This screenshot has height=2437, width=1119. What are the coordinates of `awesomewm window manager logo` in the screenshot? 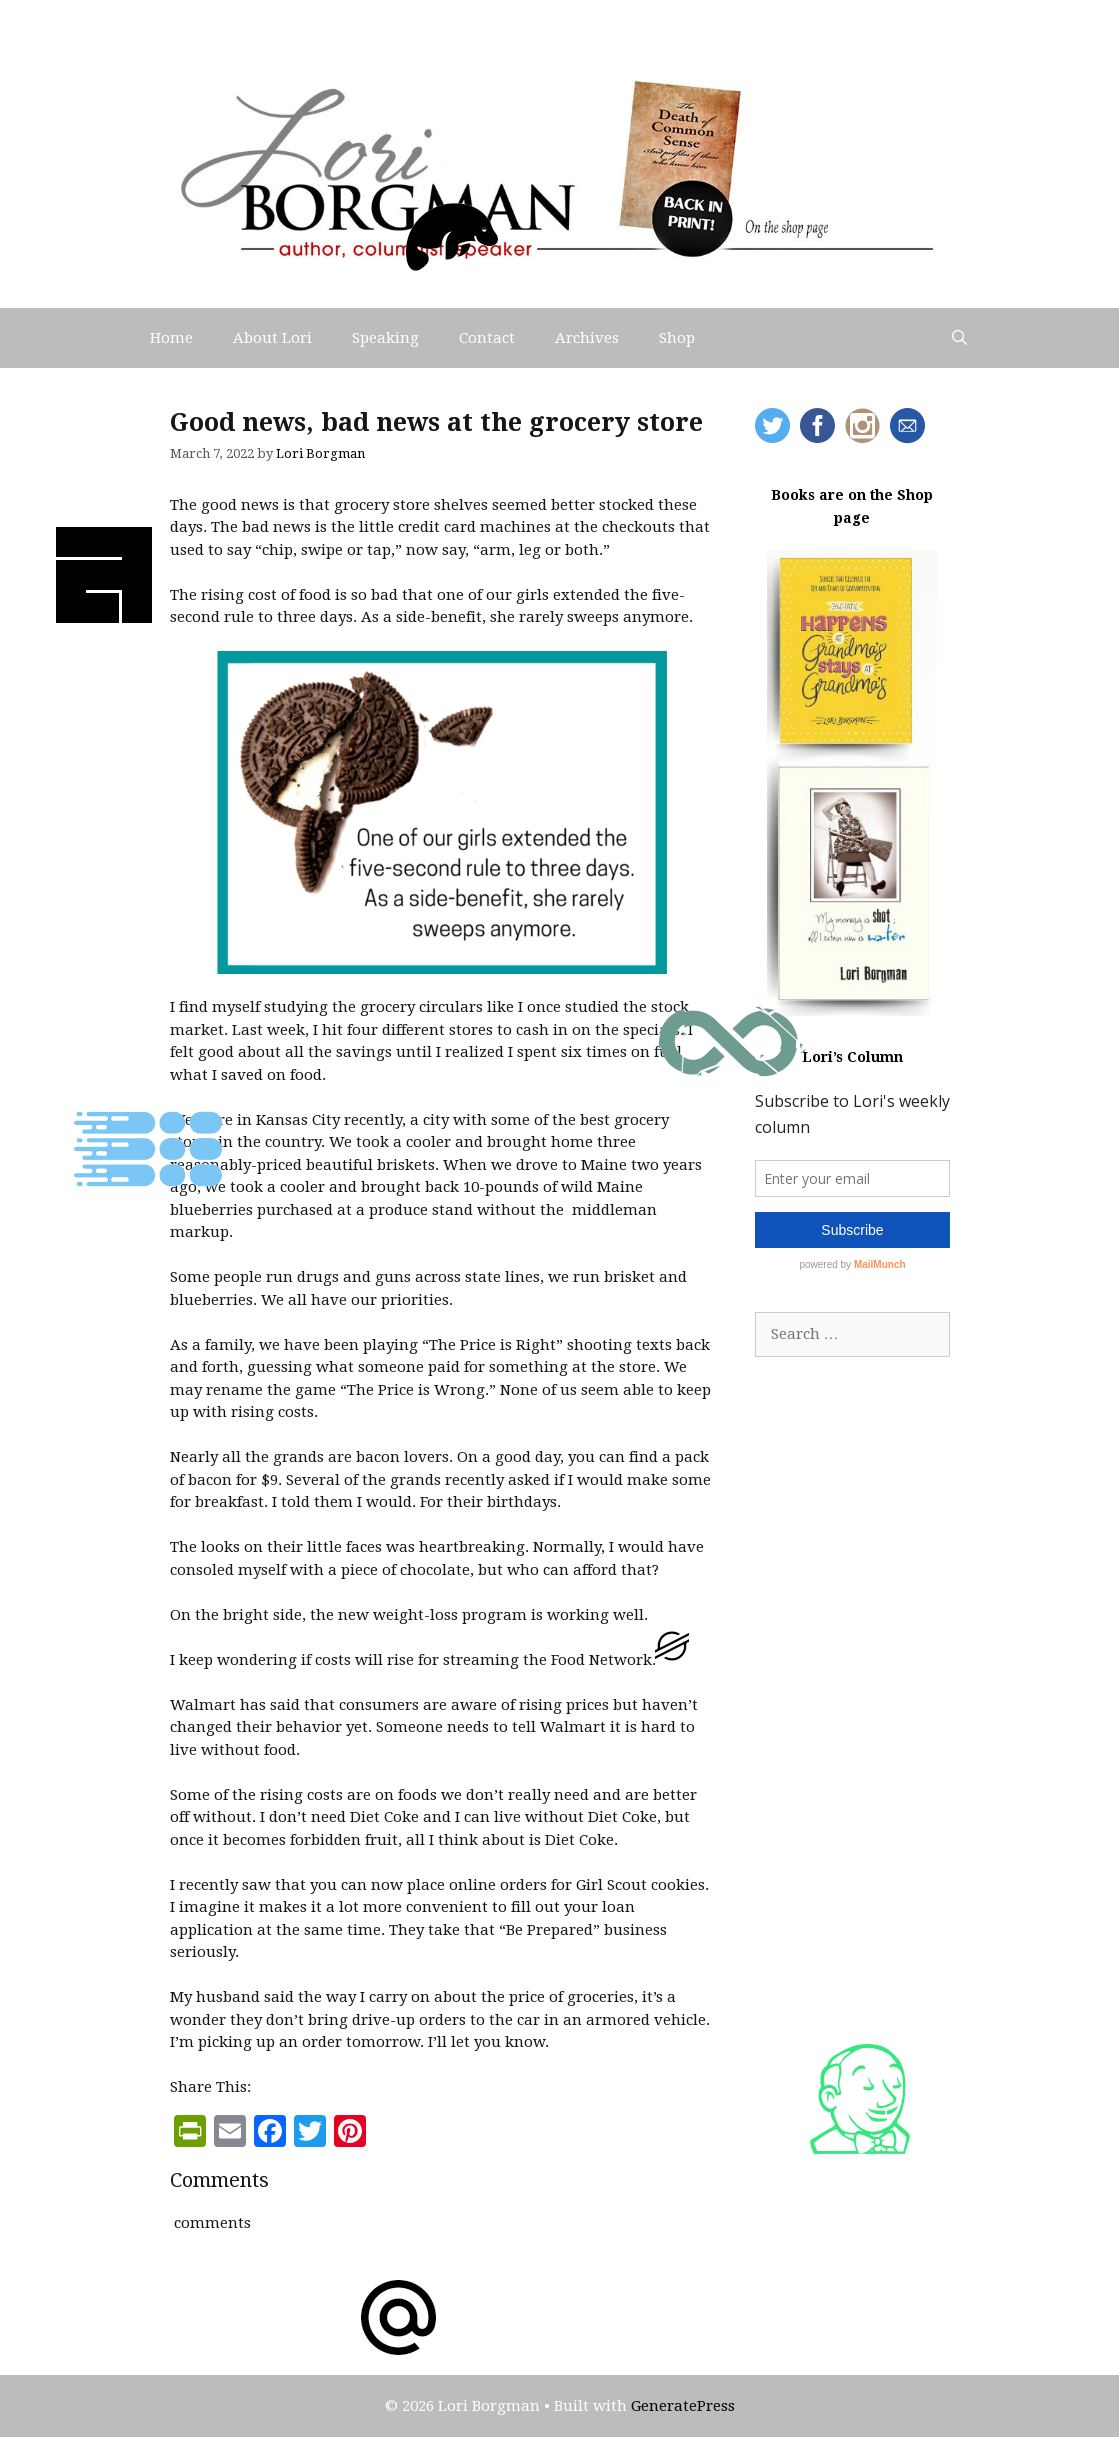 It's located at (104, 575).